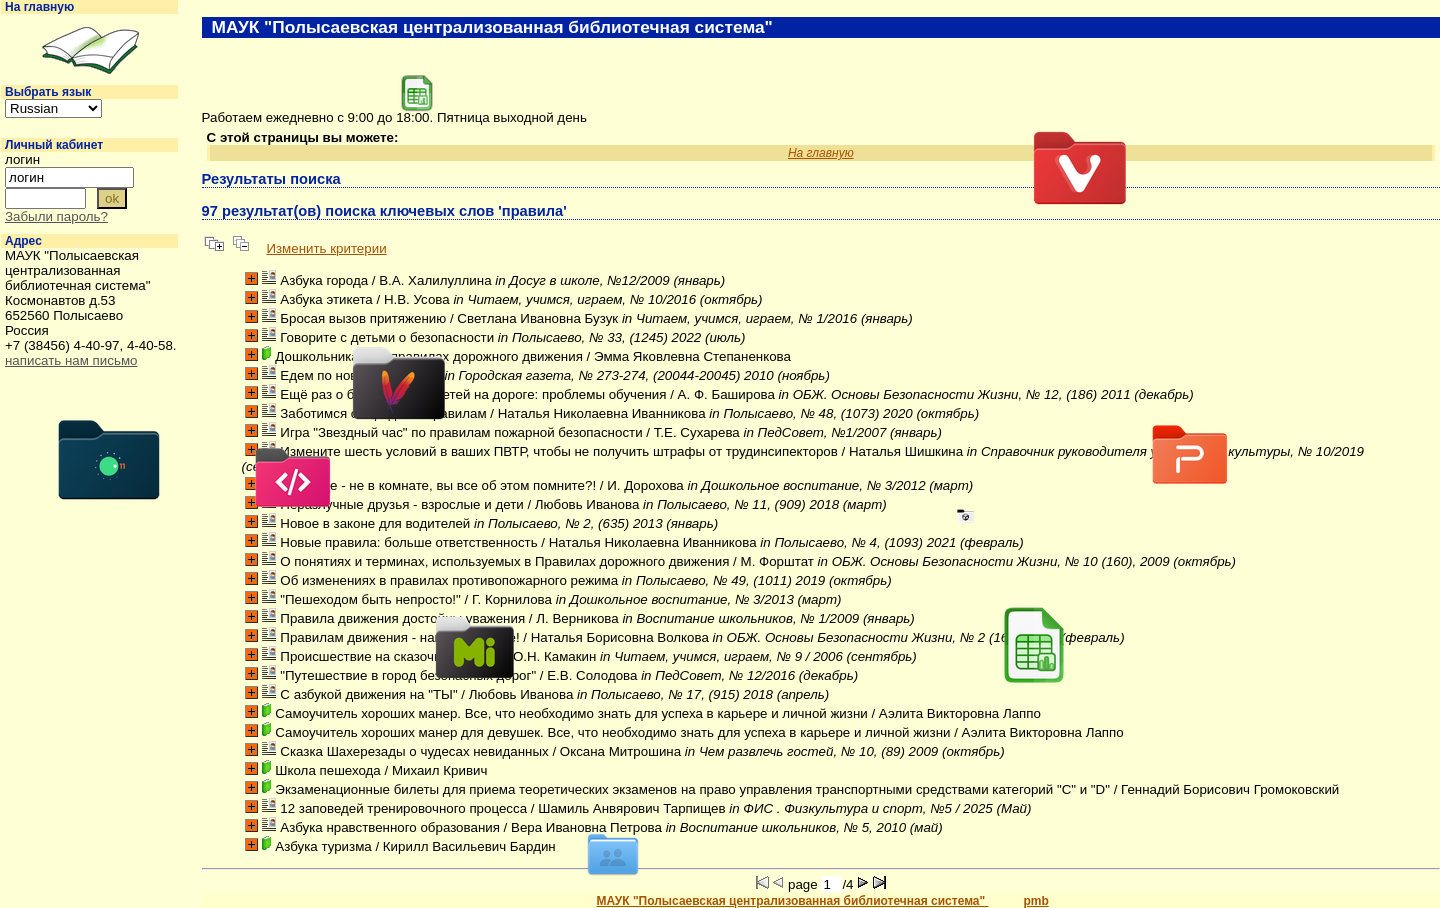  I want to click on open maven project folder, so click(398, 385).